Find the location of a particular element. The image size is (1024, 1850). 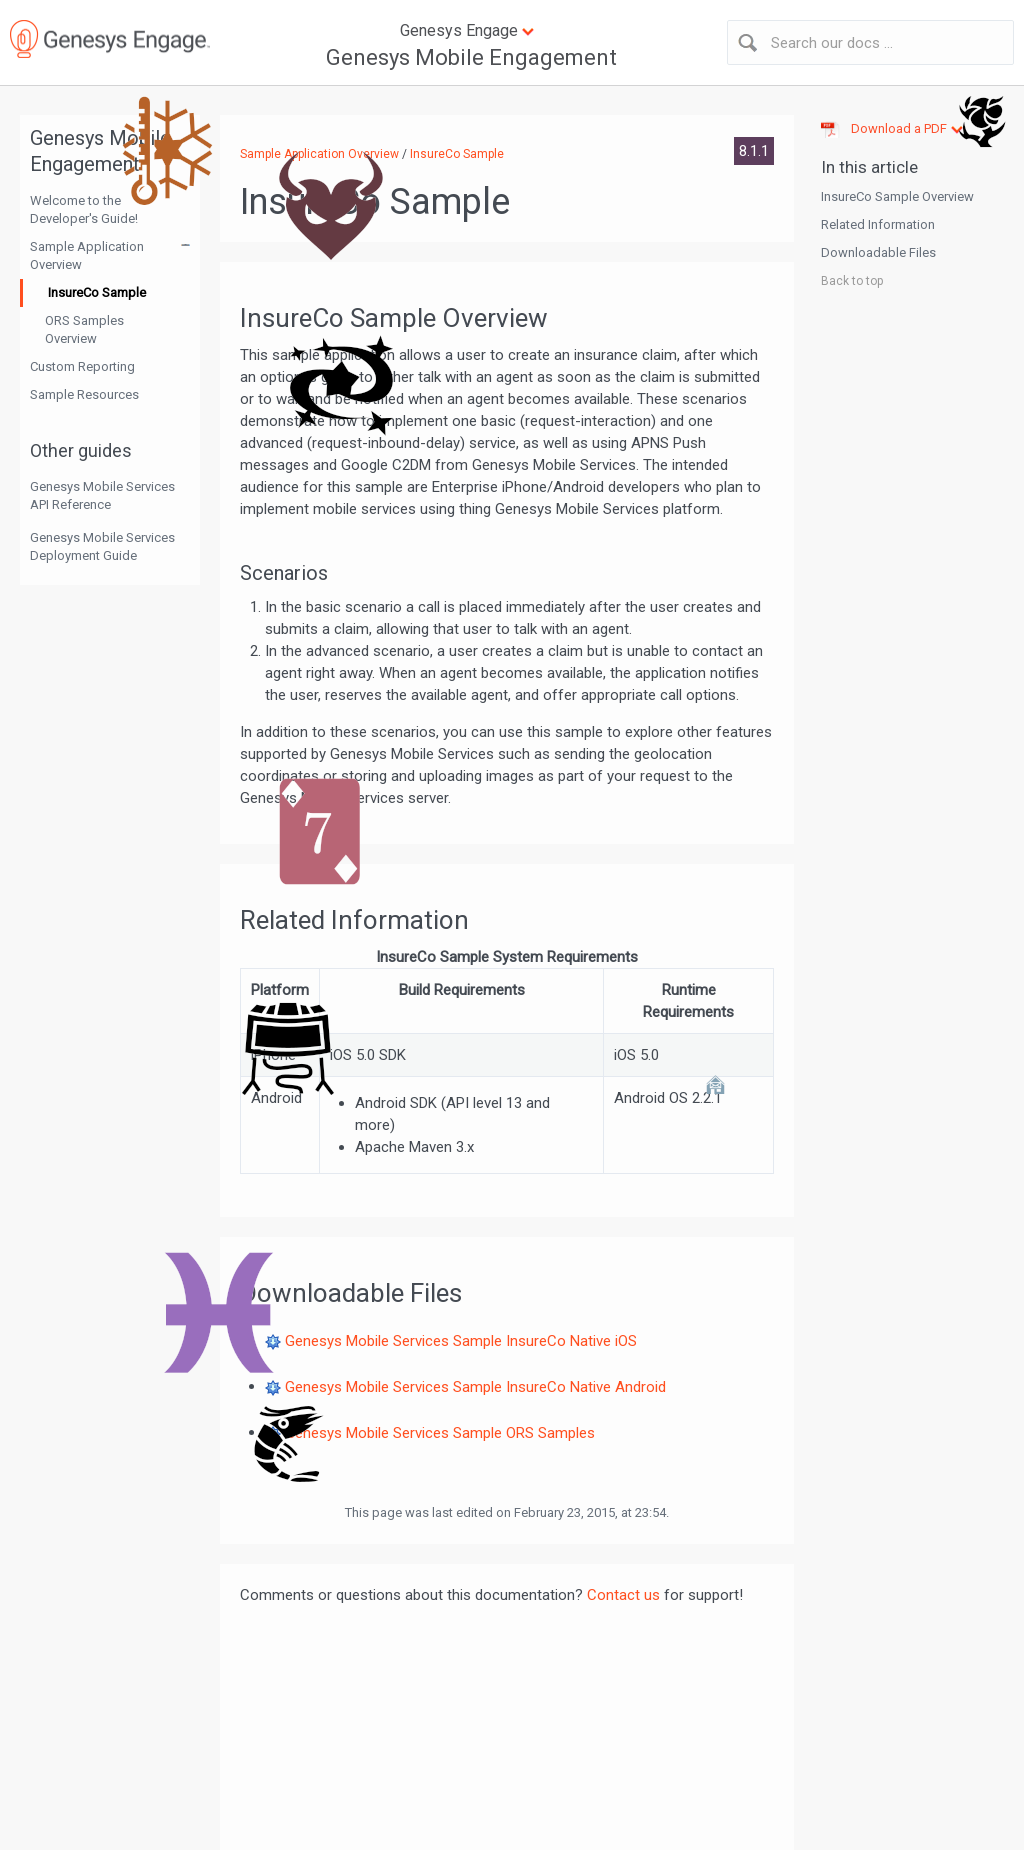

indicates a villain or antagonist character with romantic themes is located at coordinates (331, 205).